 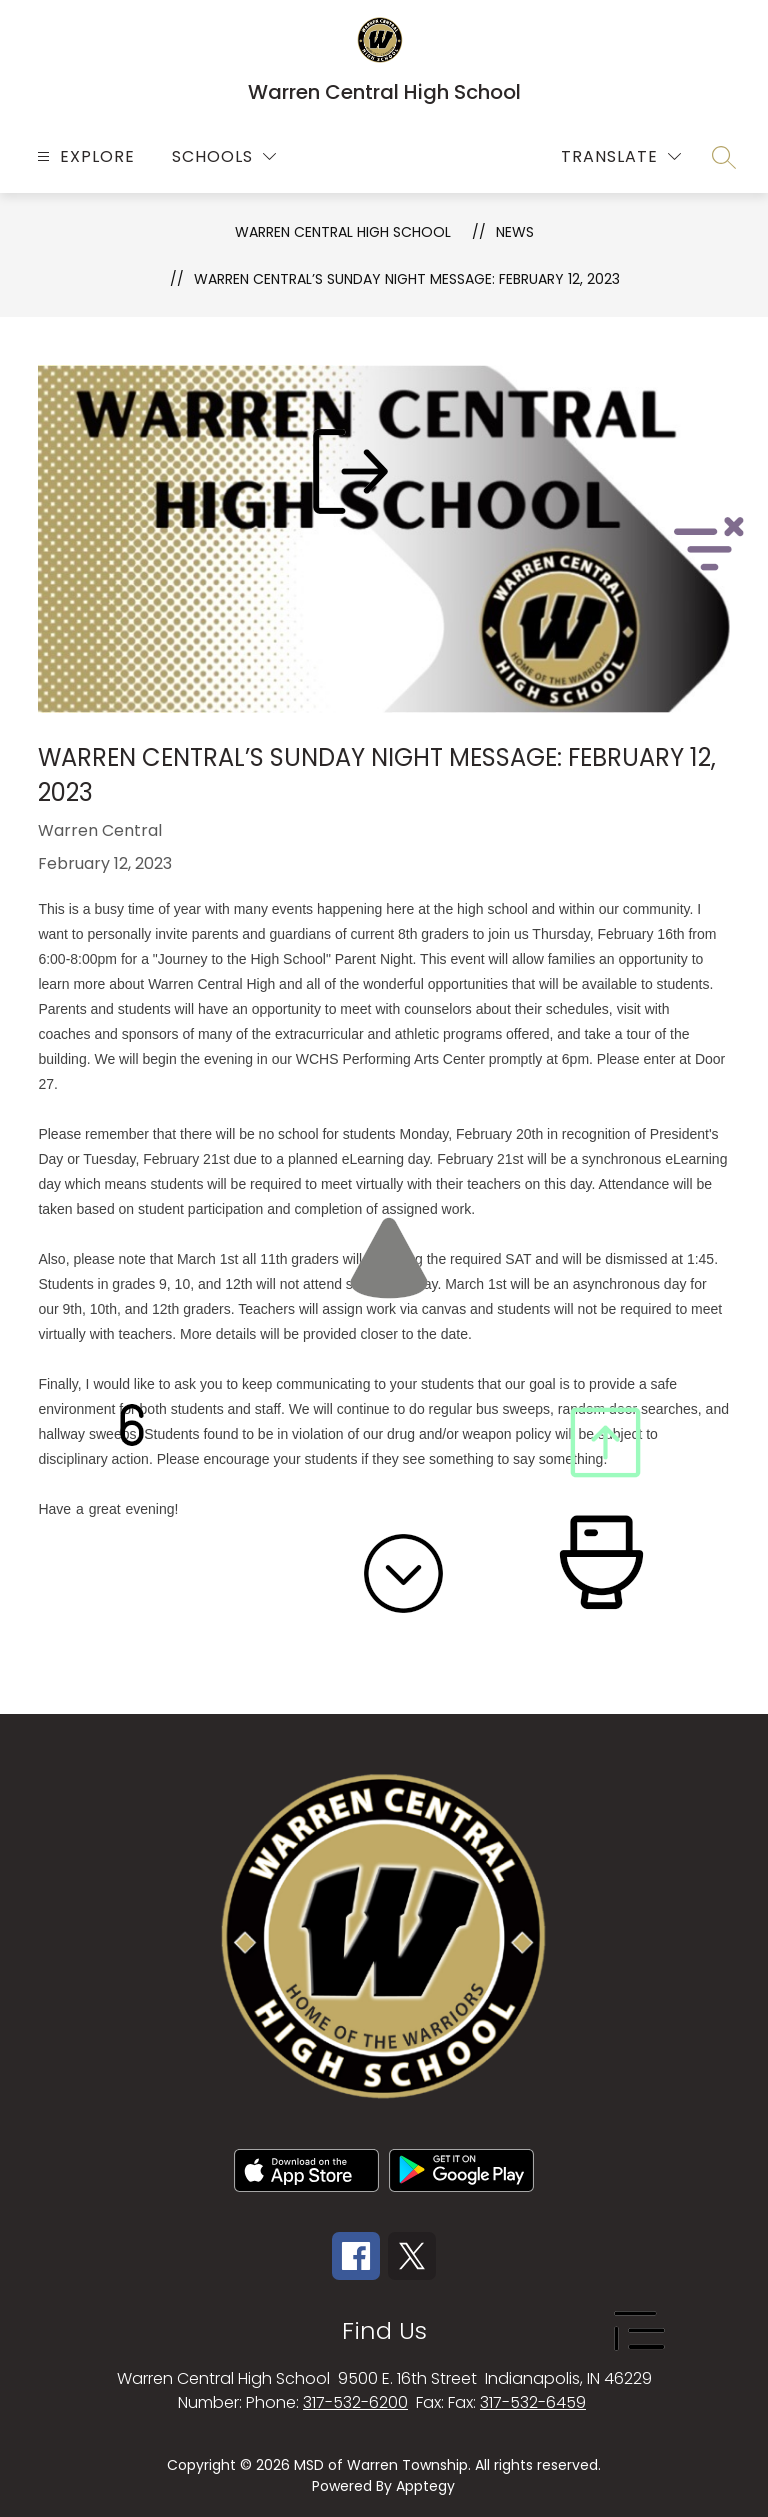 I want to click on upload a file or content, so click(x=605, y=1442).